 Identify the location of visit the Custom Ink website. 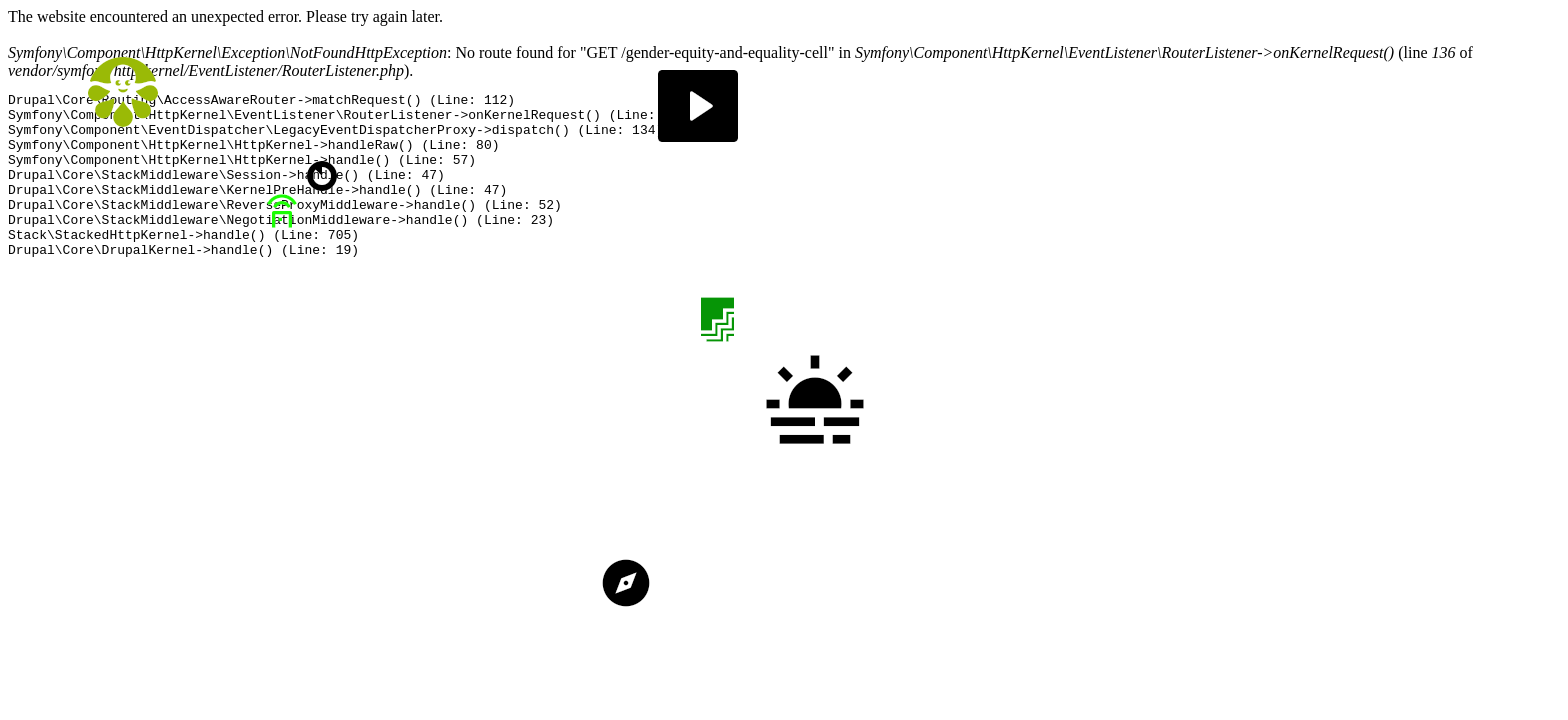
(123, 92).